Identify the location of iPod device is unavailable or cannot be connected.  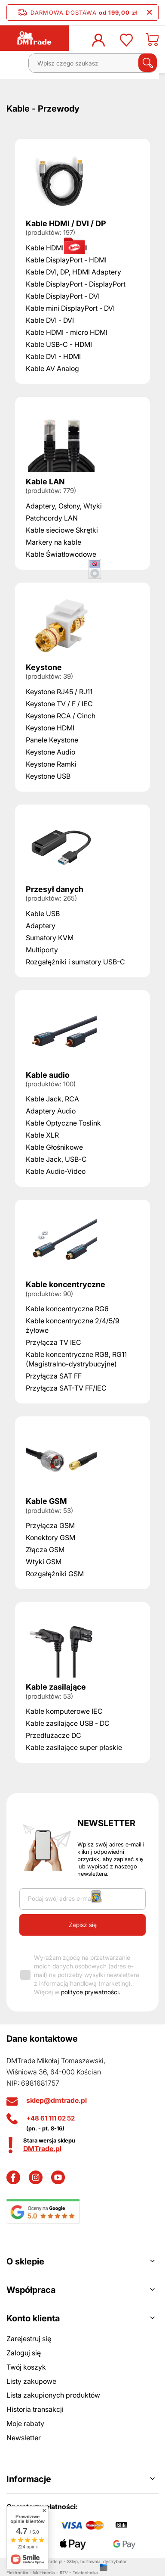
(95, 569).